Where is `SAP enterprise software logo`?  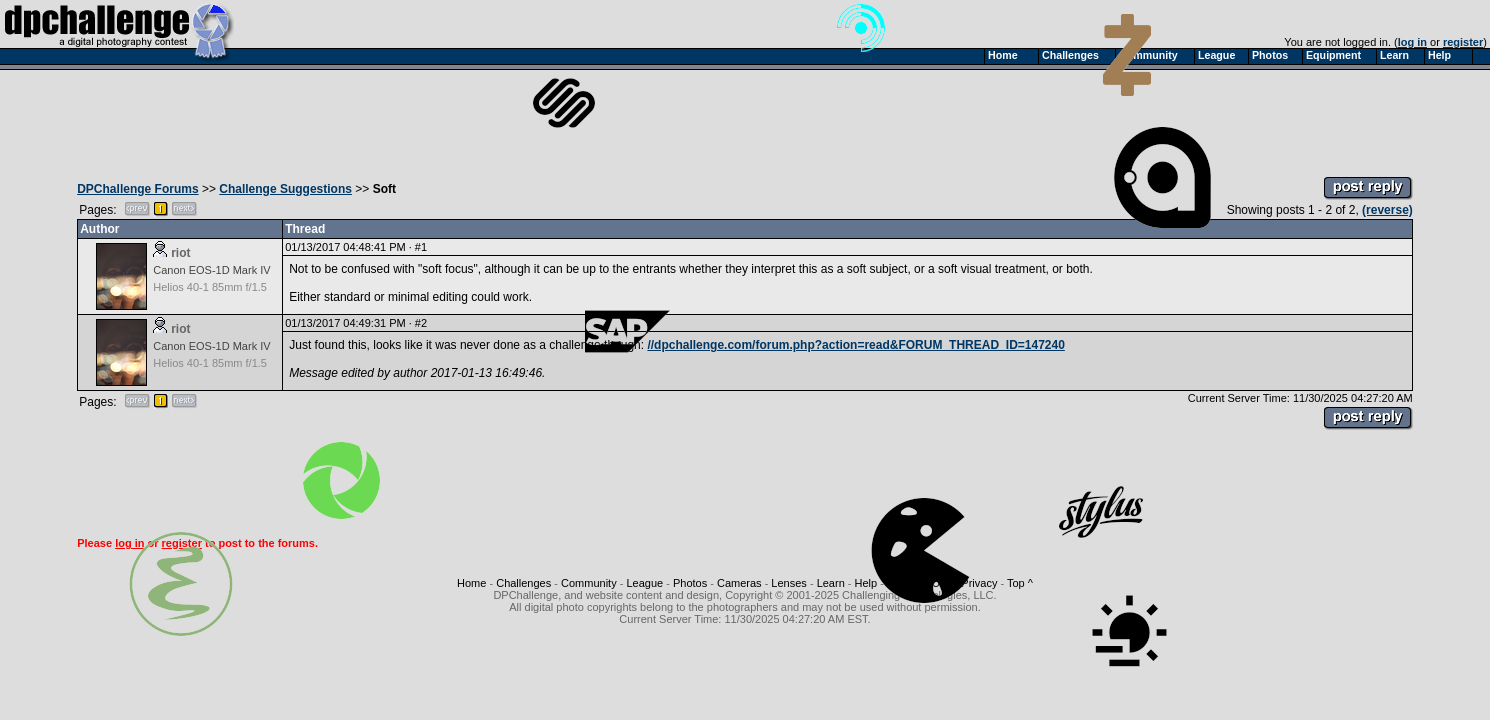
SAP enterprise software logo is located at coordinates (627, 331).